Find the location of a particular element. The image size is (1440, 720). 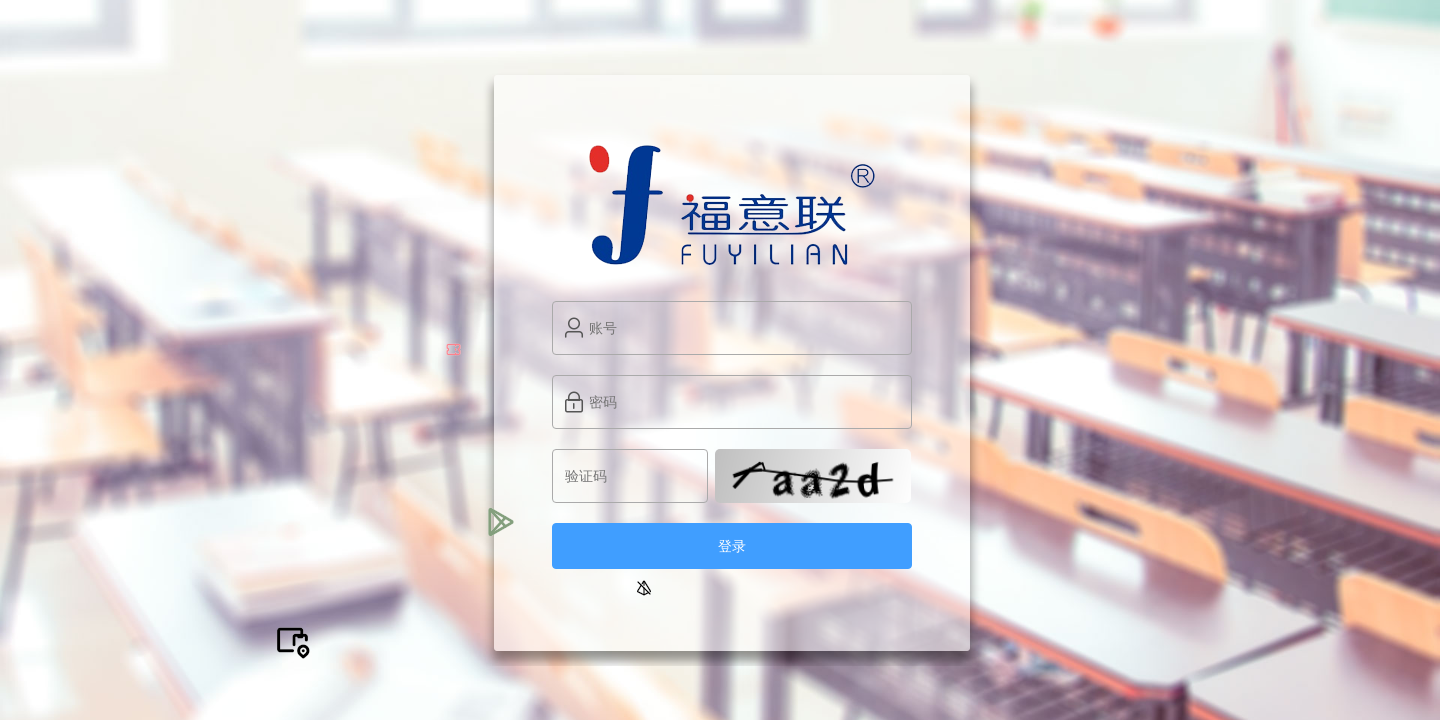

pin a device to your favorites is located at coordinates (292, 641).